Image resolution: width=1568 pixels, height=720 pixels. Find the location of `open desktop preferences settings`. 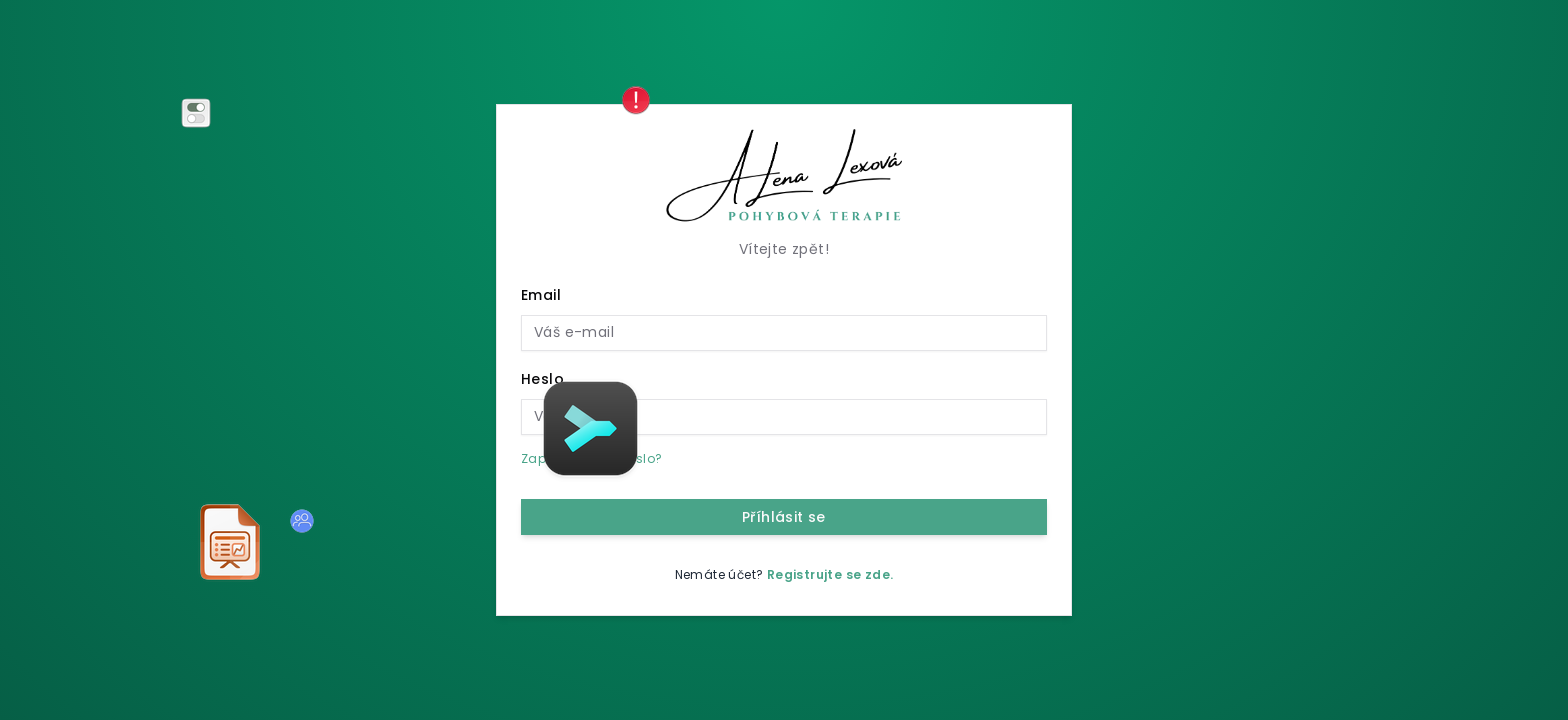

open desktop preferences settings is located at coordinates (196, 113).